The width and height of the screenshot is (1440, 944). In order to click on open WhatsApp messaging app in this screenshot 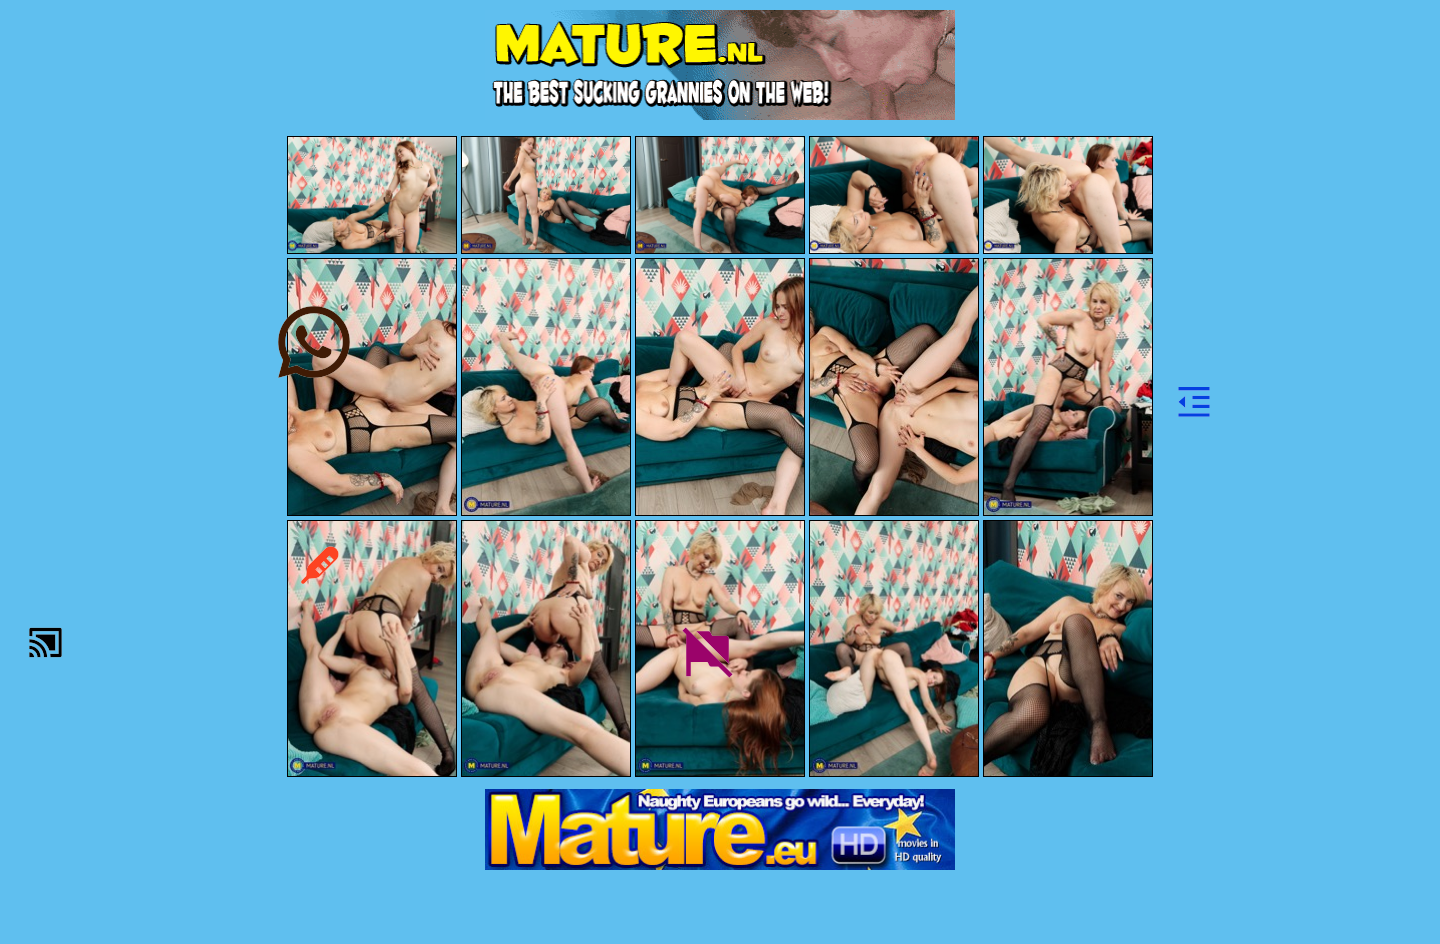, I will do `click(314, 342)`.